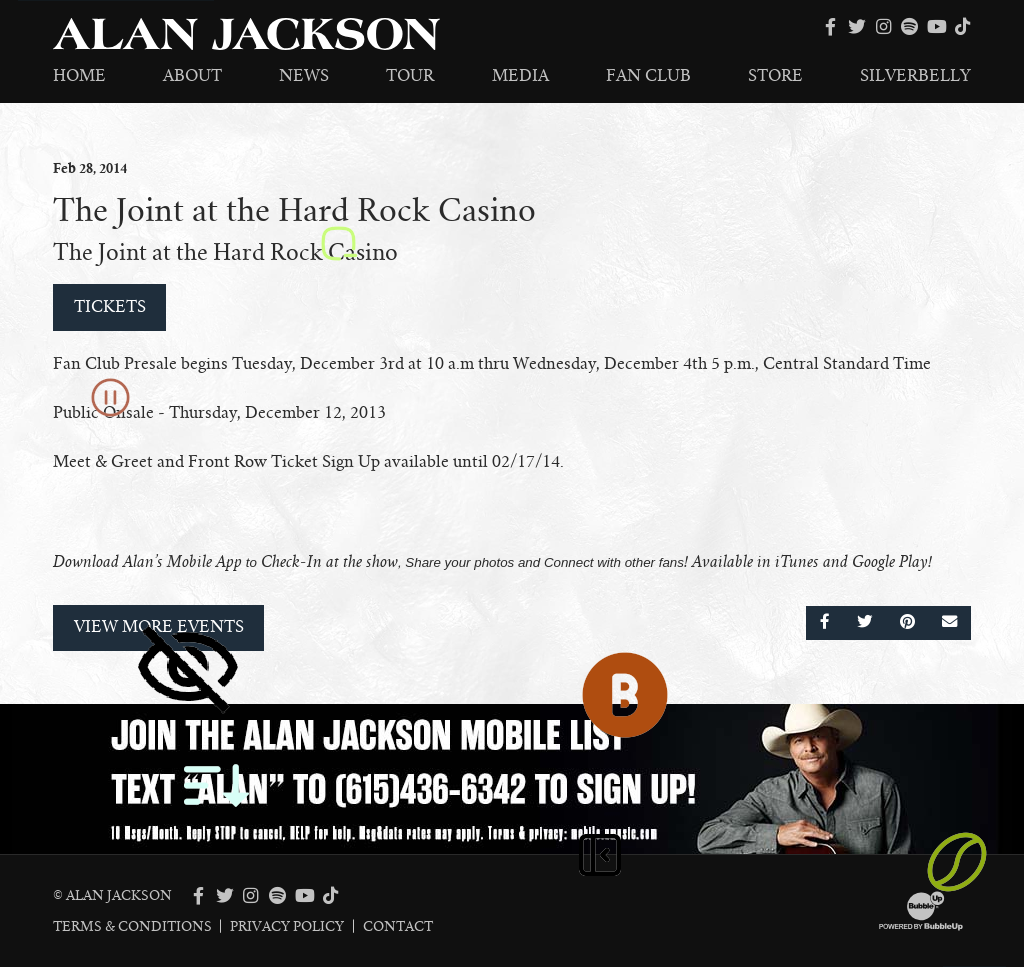 Image resolution: width=1024 pixels, height=967 pixels. What do you see at coordinates (338, 243) in the screenshot?
I see `remove item from selection` at bounding box center [338, 243].